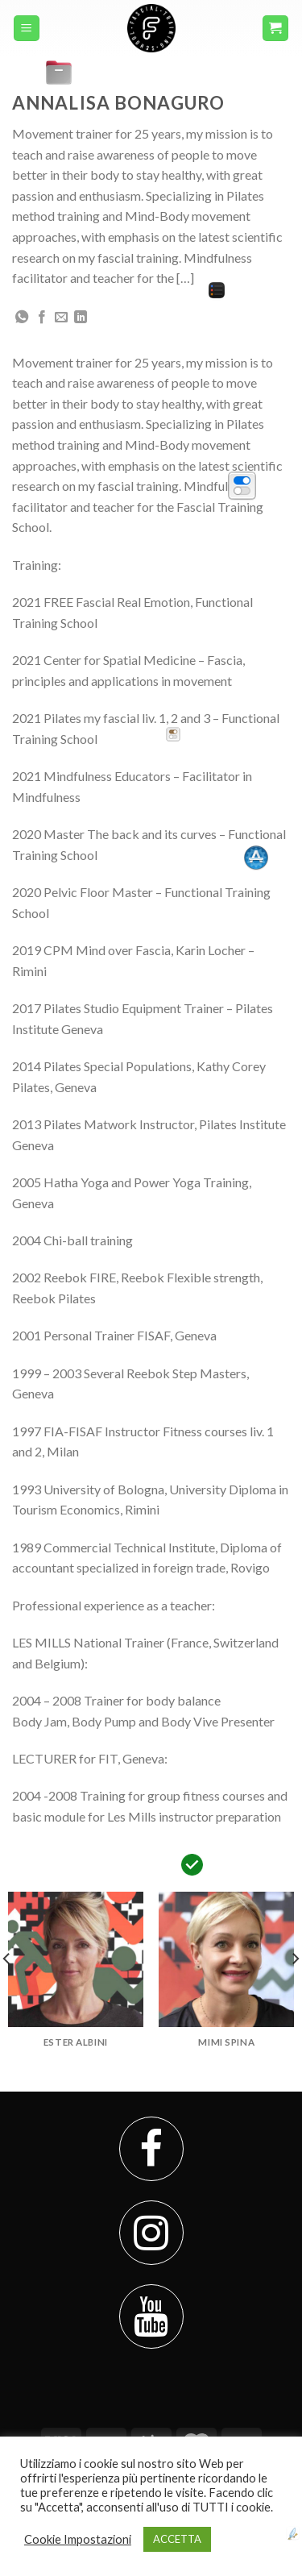 The image size is (302, 2576). I want to click on open vara text editor app, so click(292, 2532).